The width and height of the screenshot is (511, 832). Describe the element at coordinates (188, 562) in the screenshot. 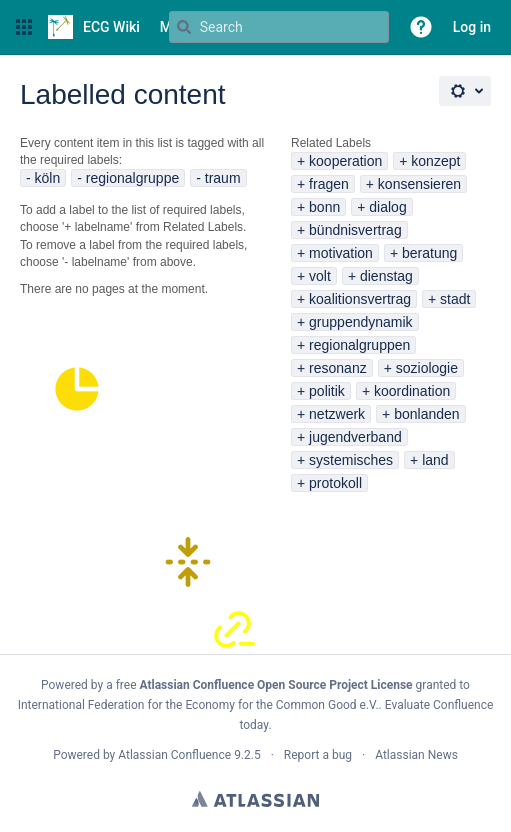

I see `collapse or fold content section` at that location.